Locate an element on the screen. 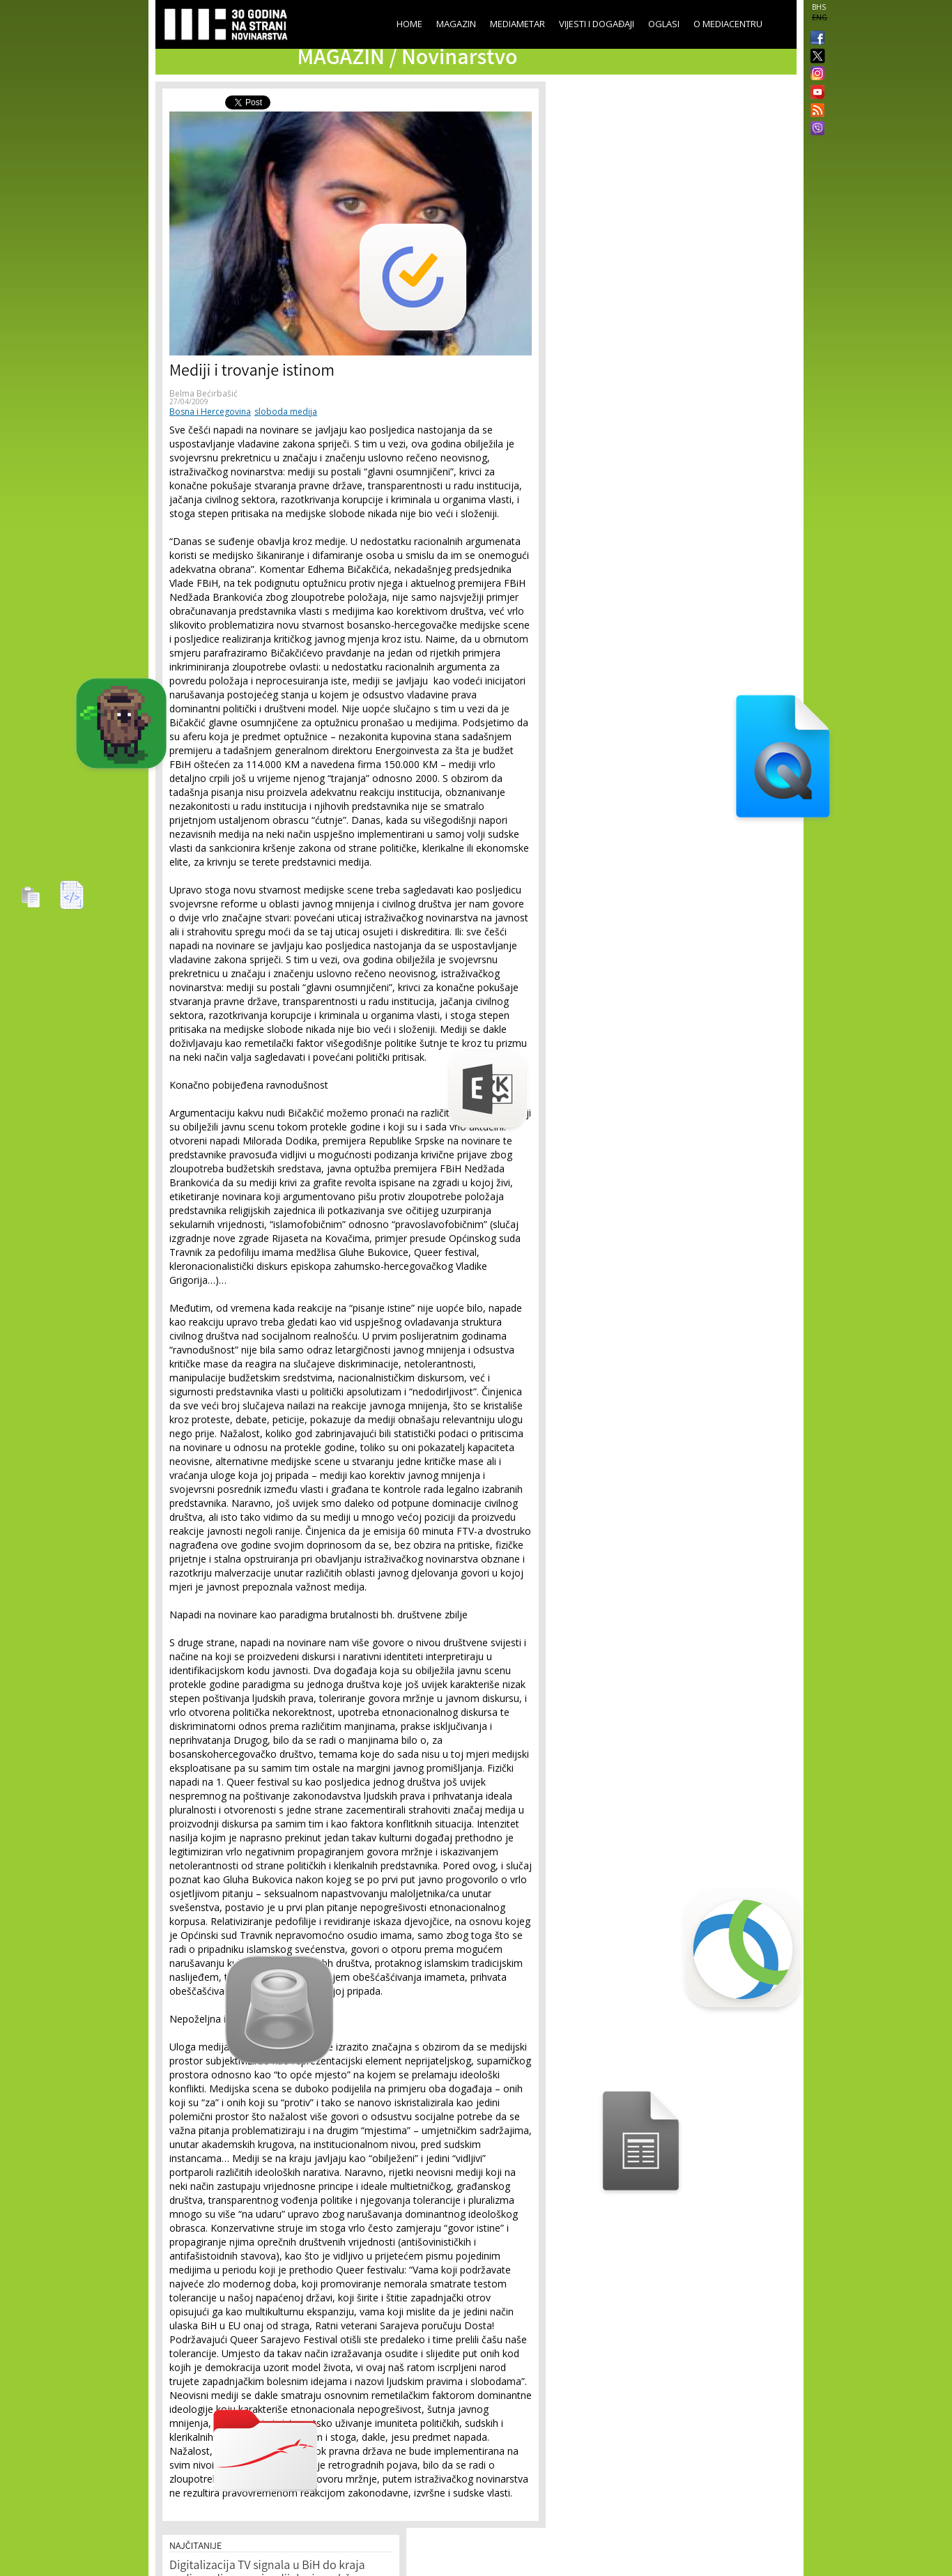 Image resolution: width=952 pixels, height=2576 pixels. open cisco anyconnect vpn client is located at coordinates (743, 1949).